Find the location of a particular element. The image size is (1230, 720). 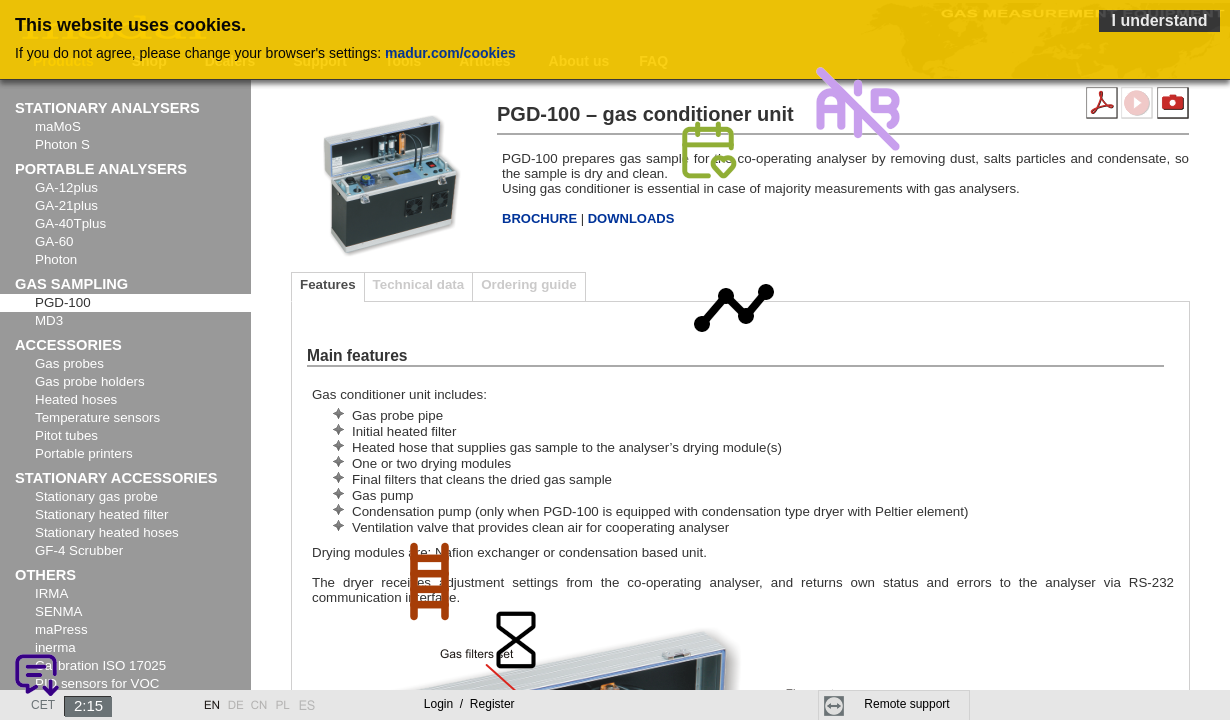

view favorite or liked events is located at coordinates (708, 150).